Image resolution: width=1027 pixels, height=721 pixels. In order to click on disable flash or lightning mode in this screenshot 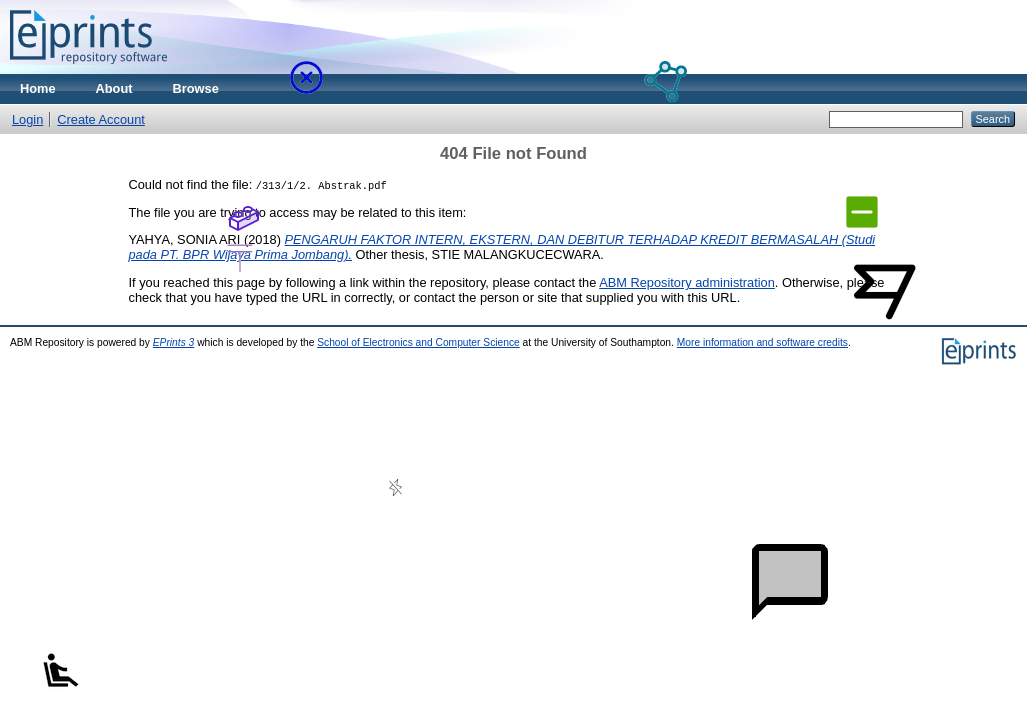, I will do `click(395, 487)`.